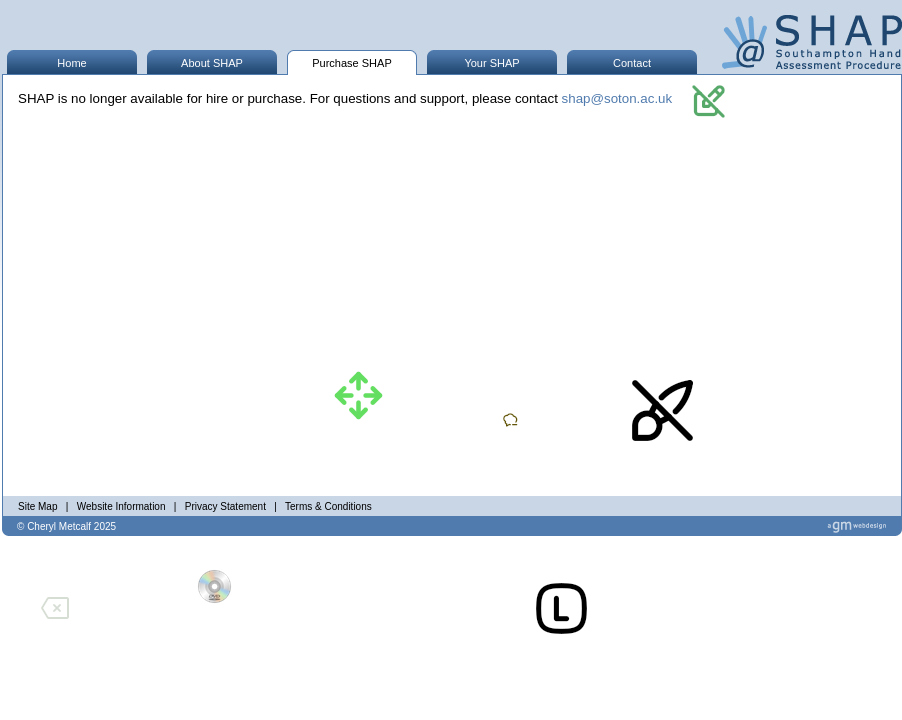 This screenshot has width=902, height=720. What do you see at coordinates (358, 395) in the screenshot?
I see `move or reposition an element` at bounding box center [358, 395].